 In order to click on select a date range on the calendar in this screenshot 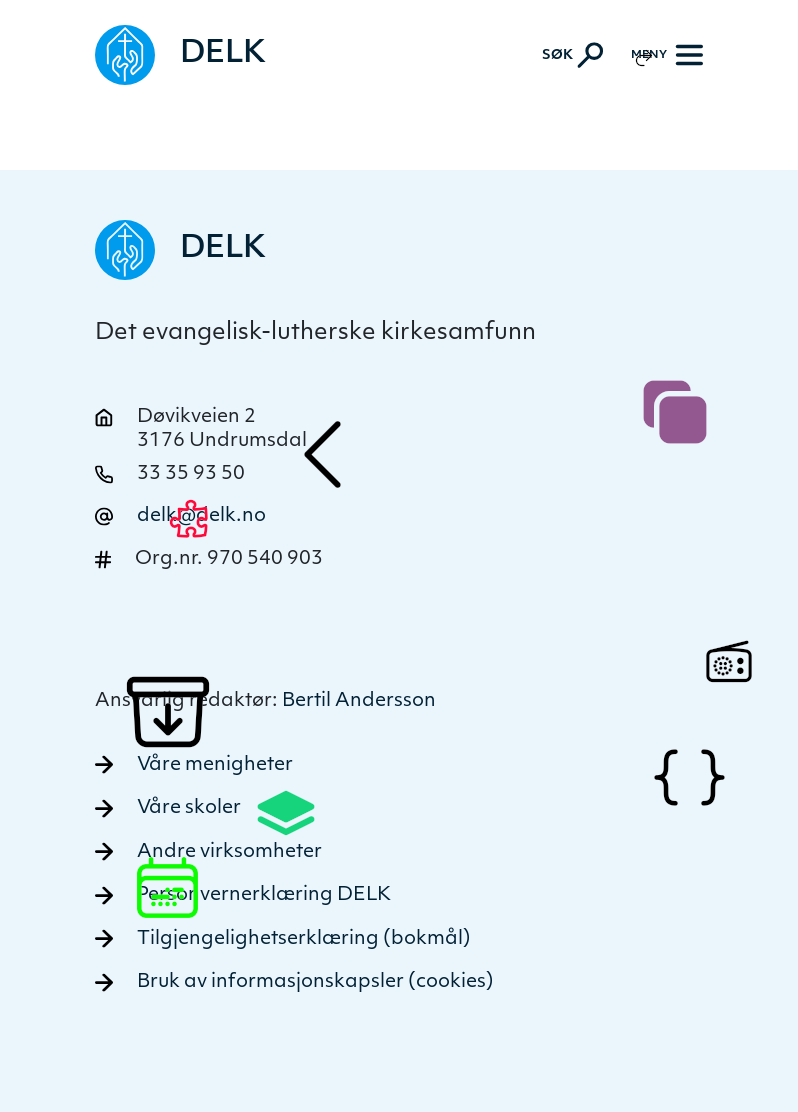, I will do `click(167, 887)`.